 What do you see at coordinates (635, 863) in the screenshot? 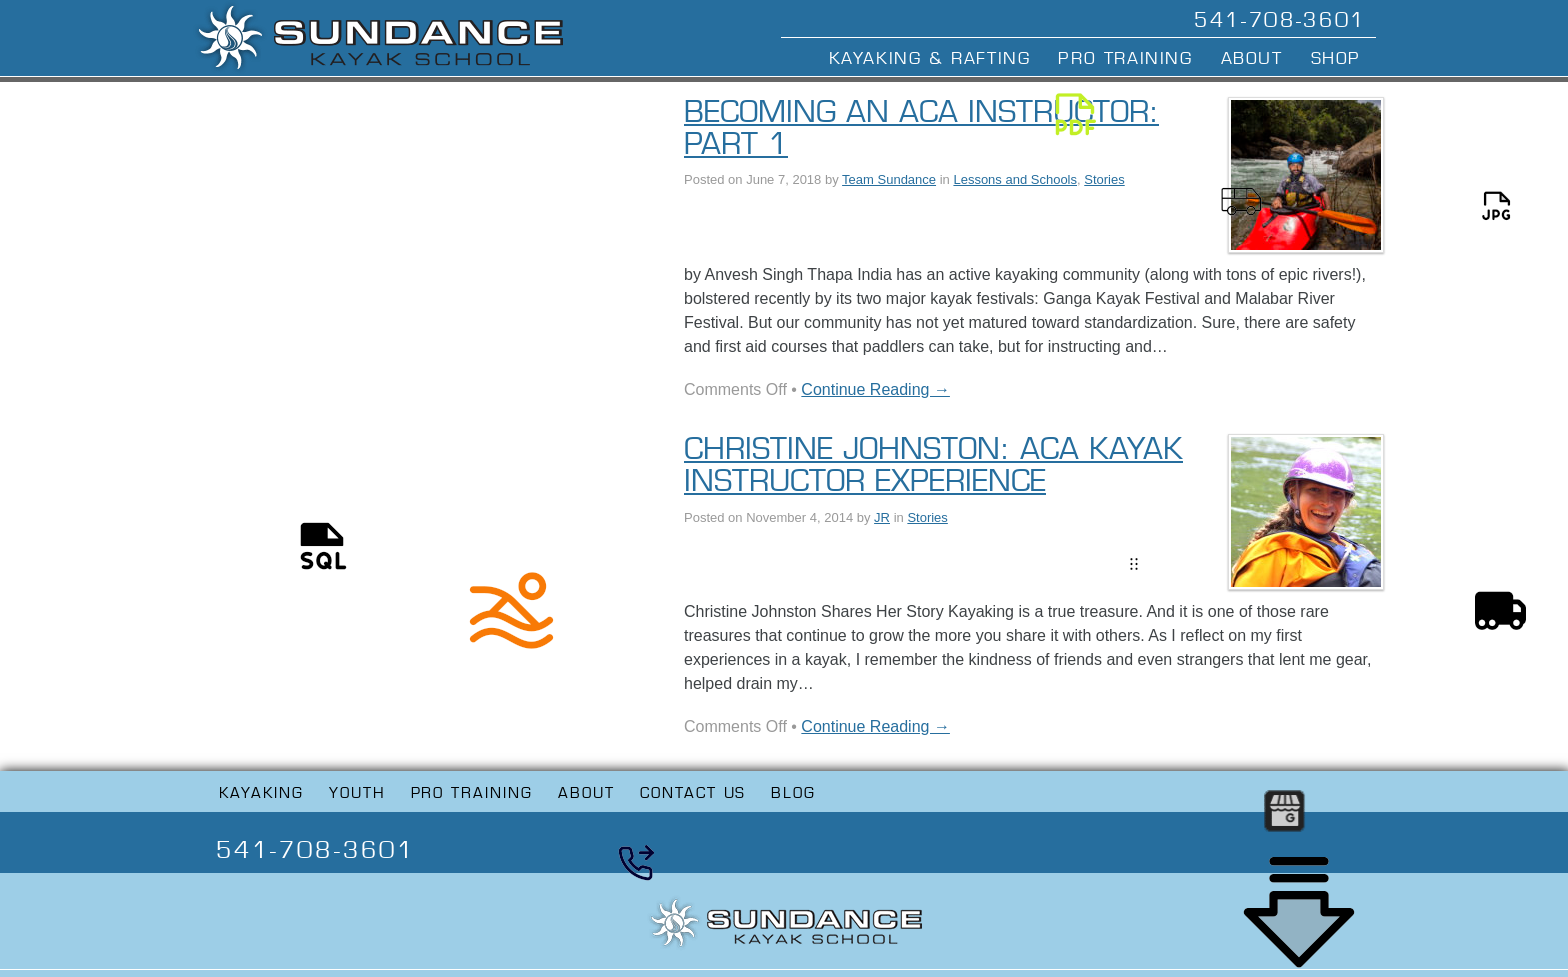
I see `forward an incoming call` at bounding box center [635, 863].